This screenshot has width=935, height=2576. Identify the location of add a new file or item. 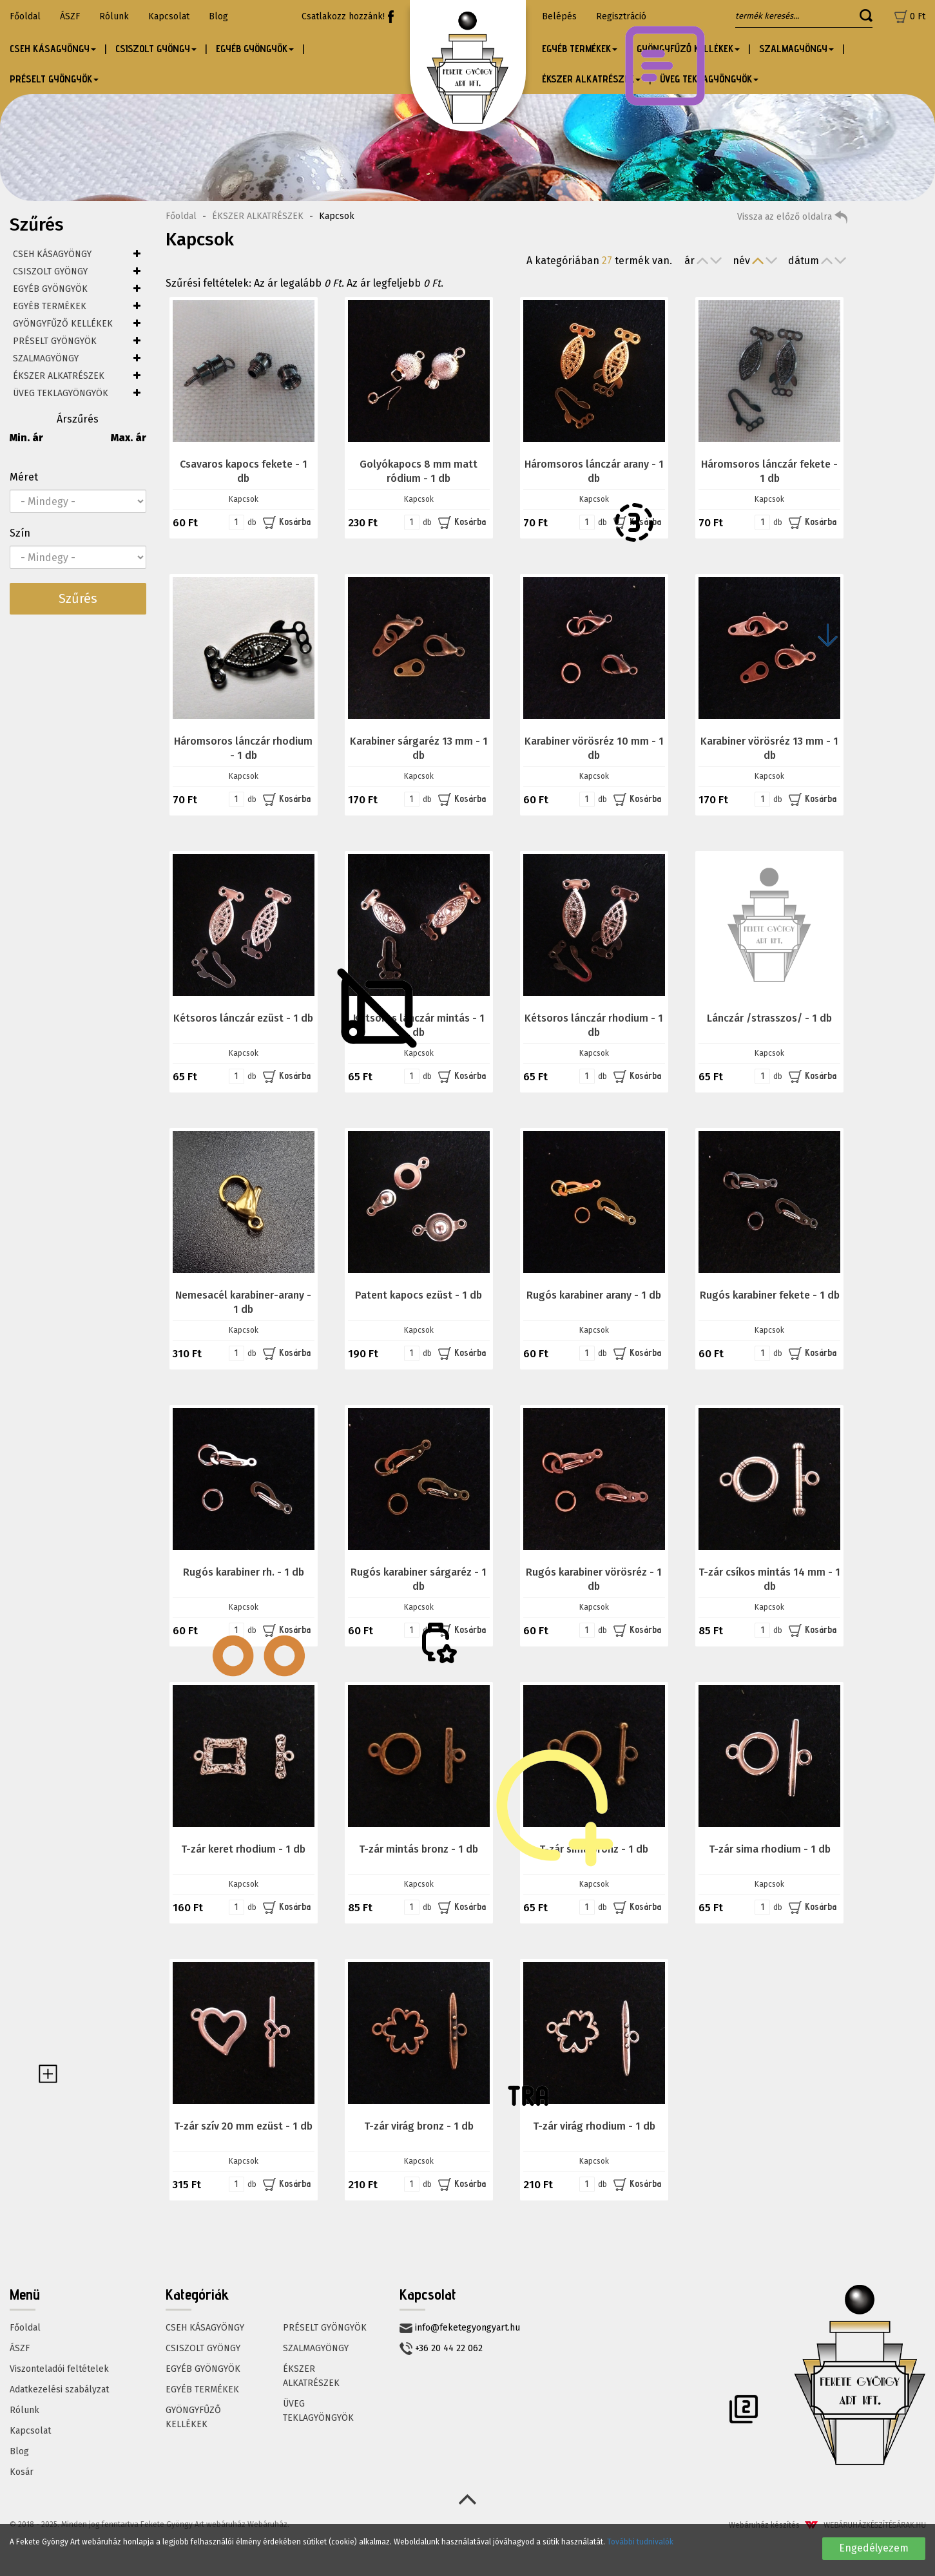
(48, 2074).